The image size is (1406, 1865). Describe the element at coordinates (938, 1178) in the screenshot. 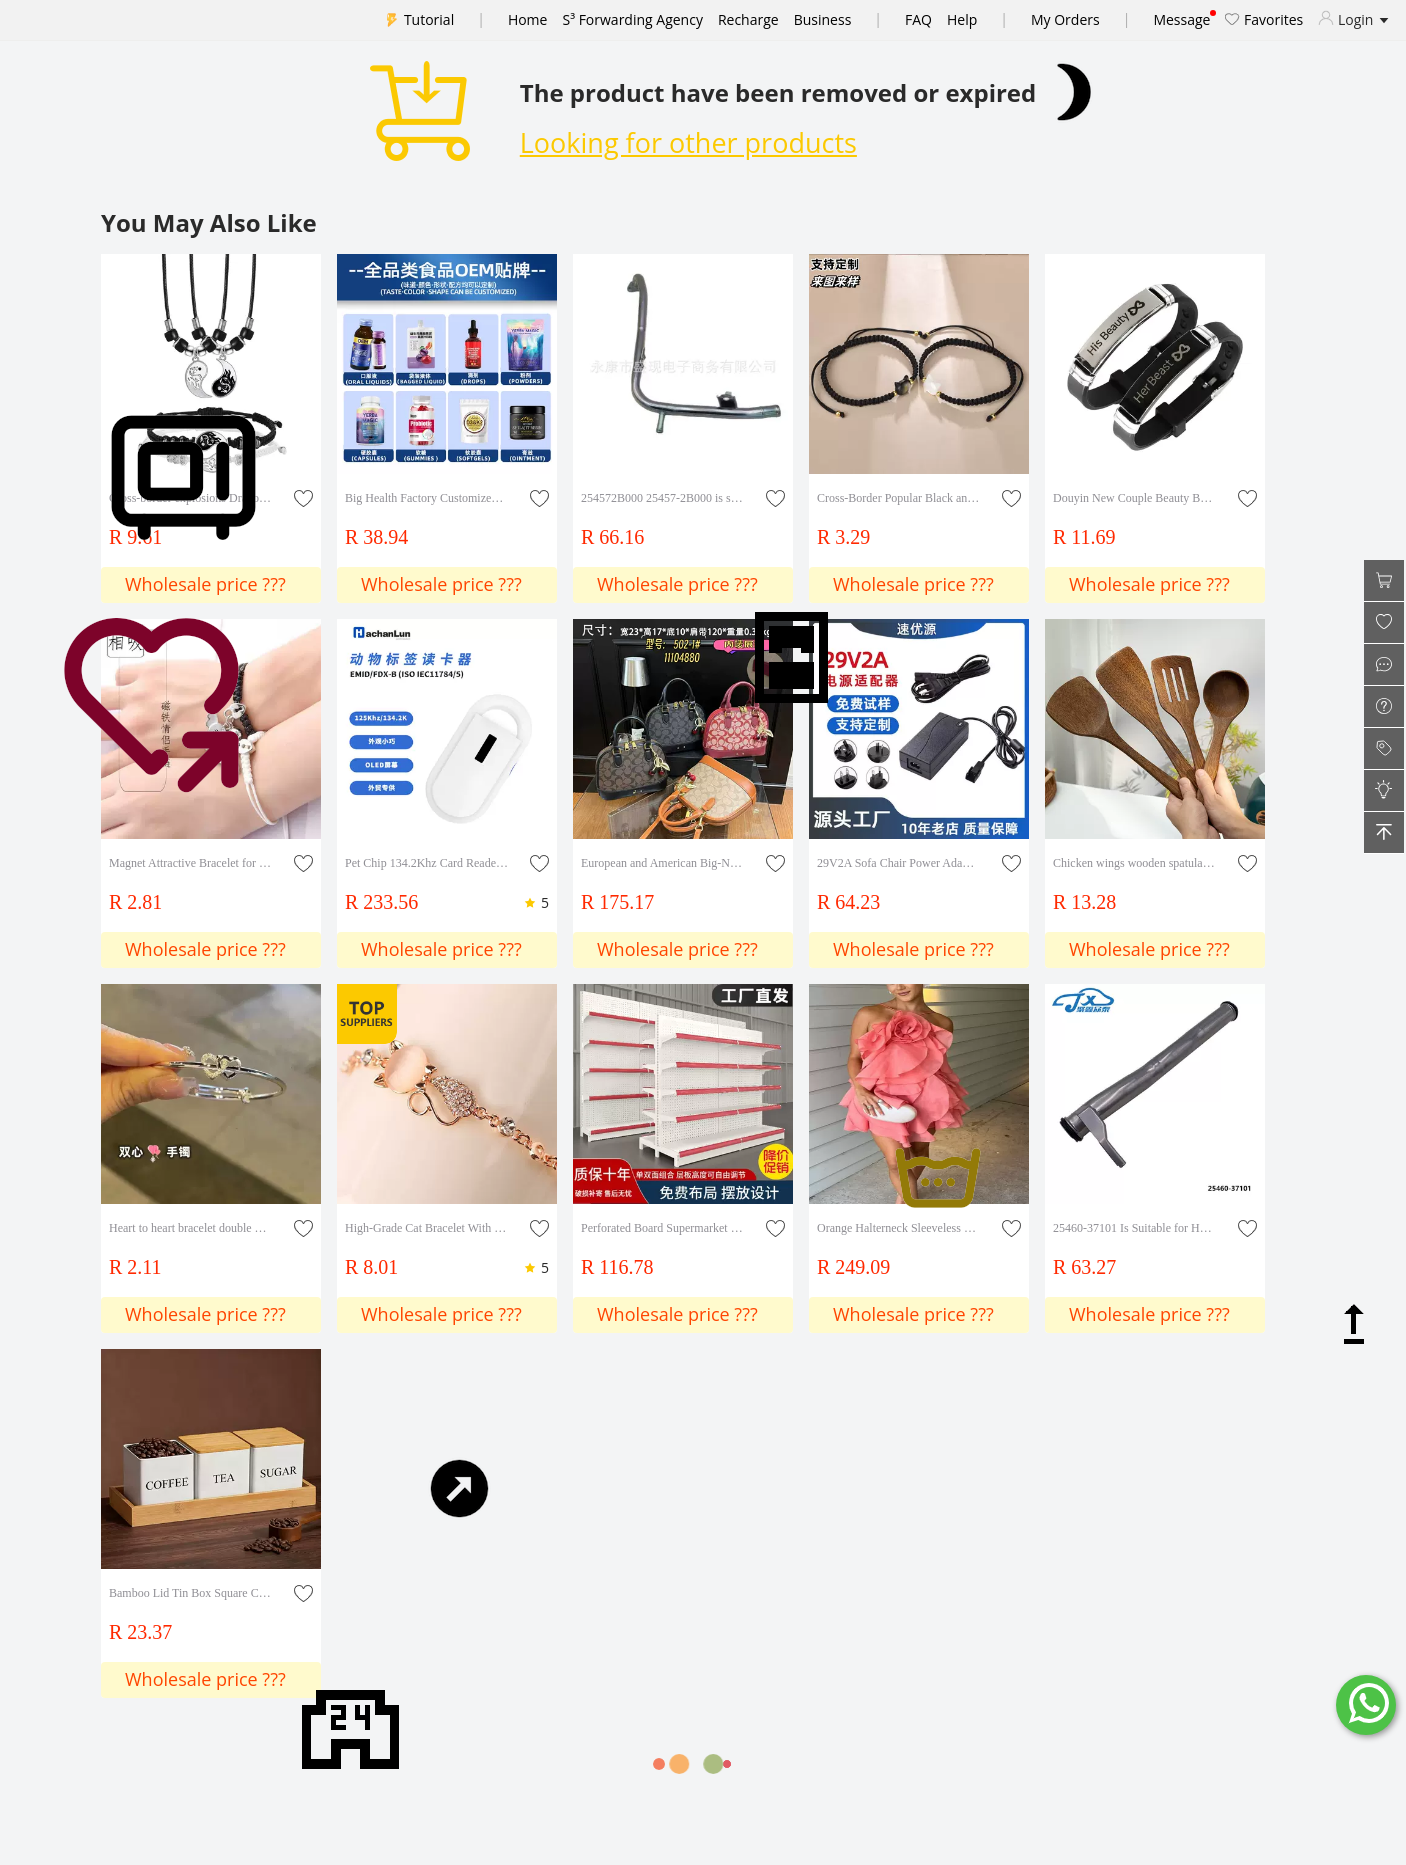

I see `wash at medium temperature setting` at that location.